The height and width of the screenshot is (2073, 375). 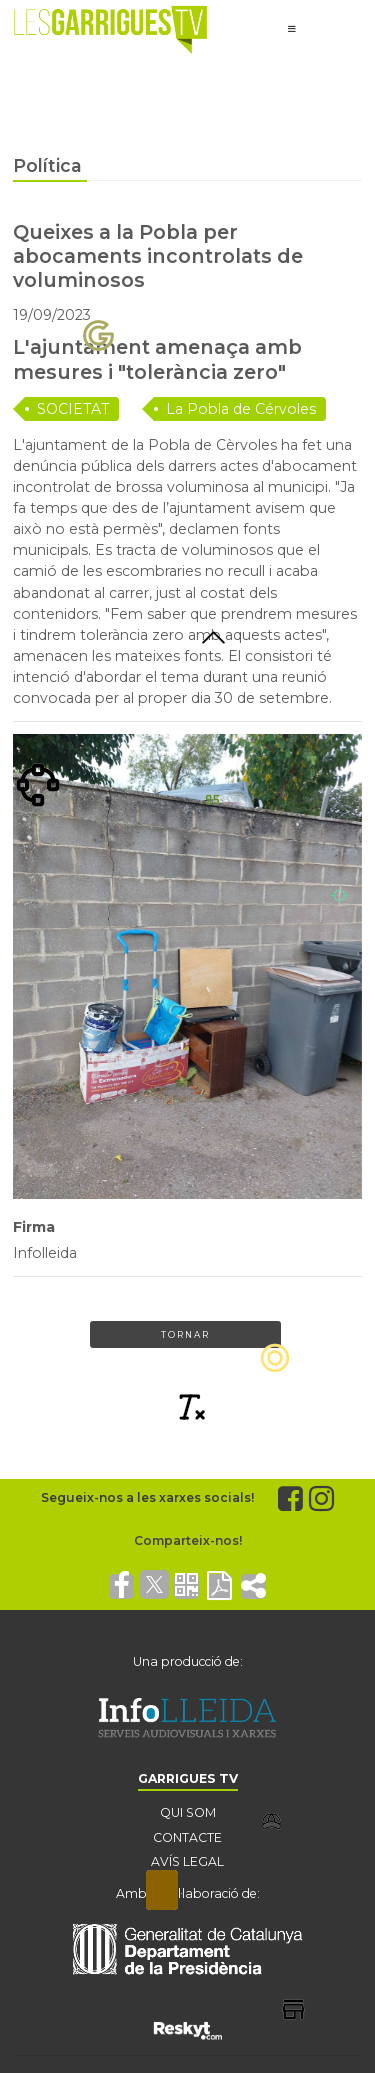 I want to click on access current GPS location, so click(x=339, y=895).